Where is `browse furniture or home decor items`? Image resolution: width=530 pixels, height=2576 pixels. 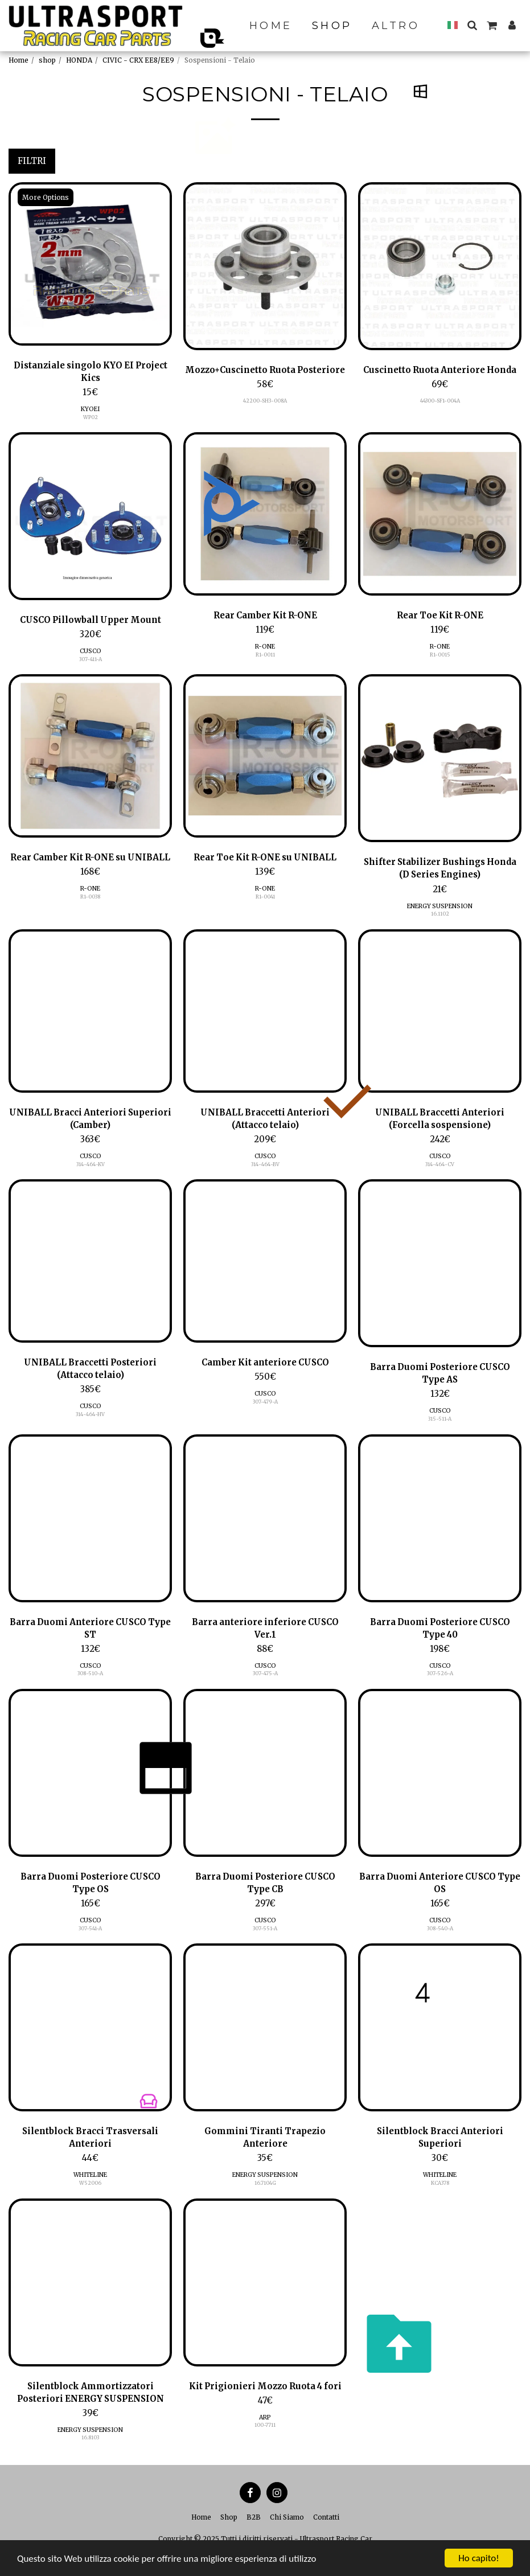 browse furniture or home decor items is located at coordinates (149, 2101).